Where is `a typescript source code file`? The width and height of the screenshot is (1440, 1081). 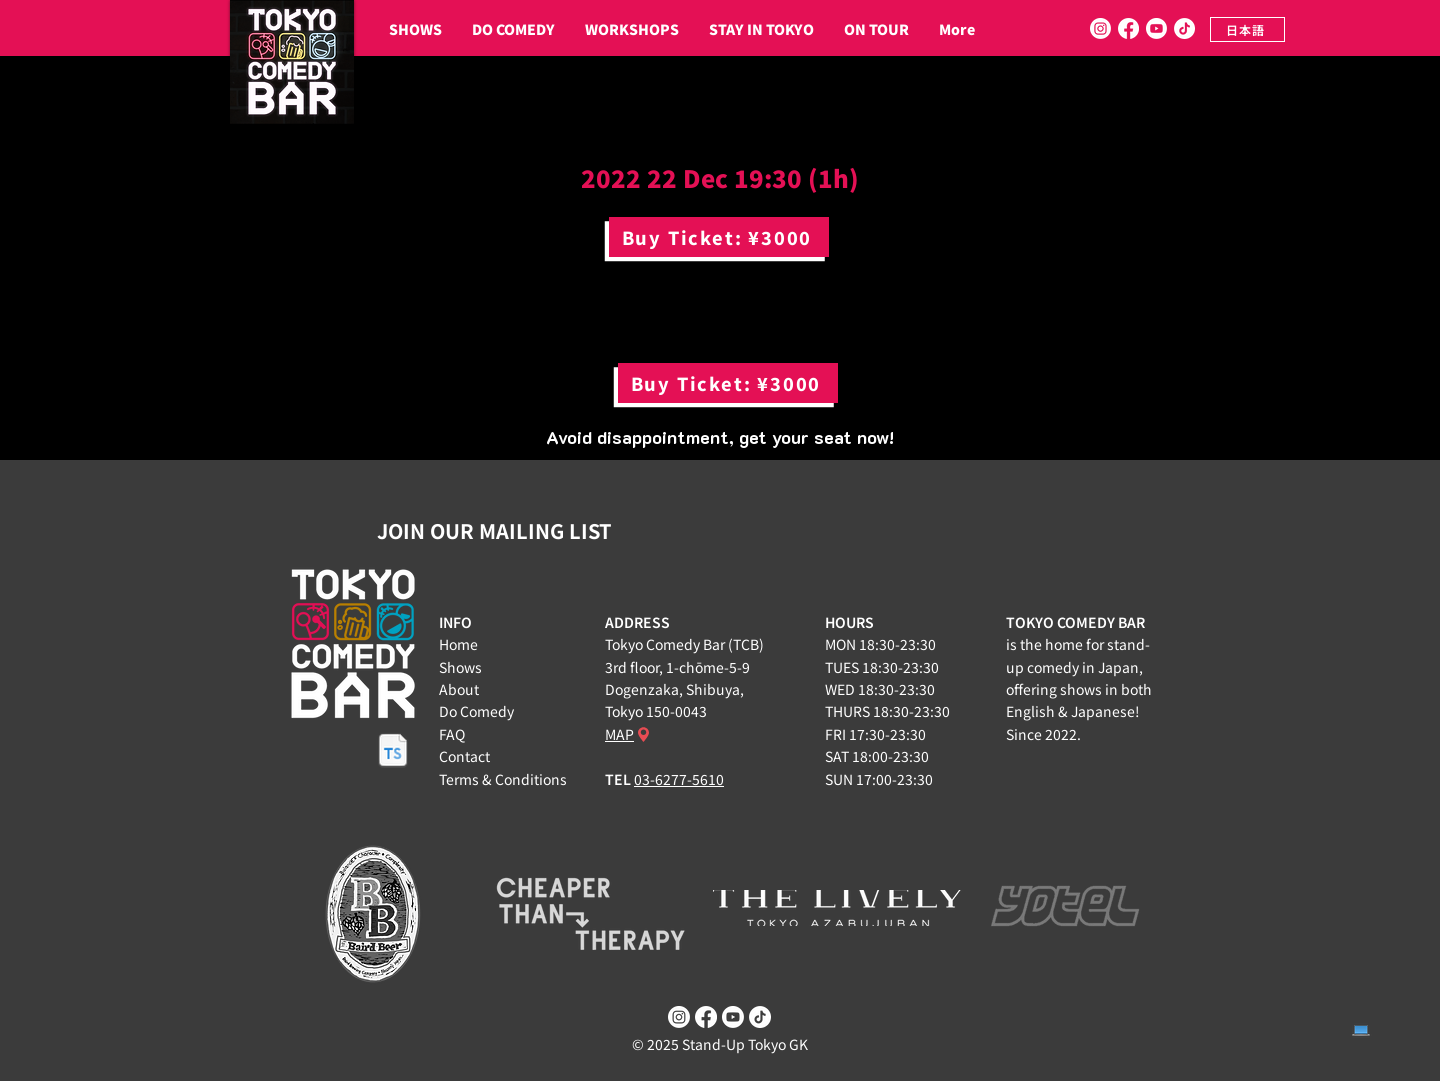
a typescript source code file is located at coordinates (393, 750).